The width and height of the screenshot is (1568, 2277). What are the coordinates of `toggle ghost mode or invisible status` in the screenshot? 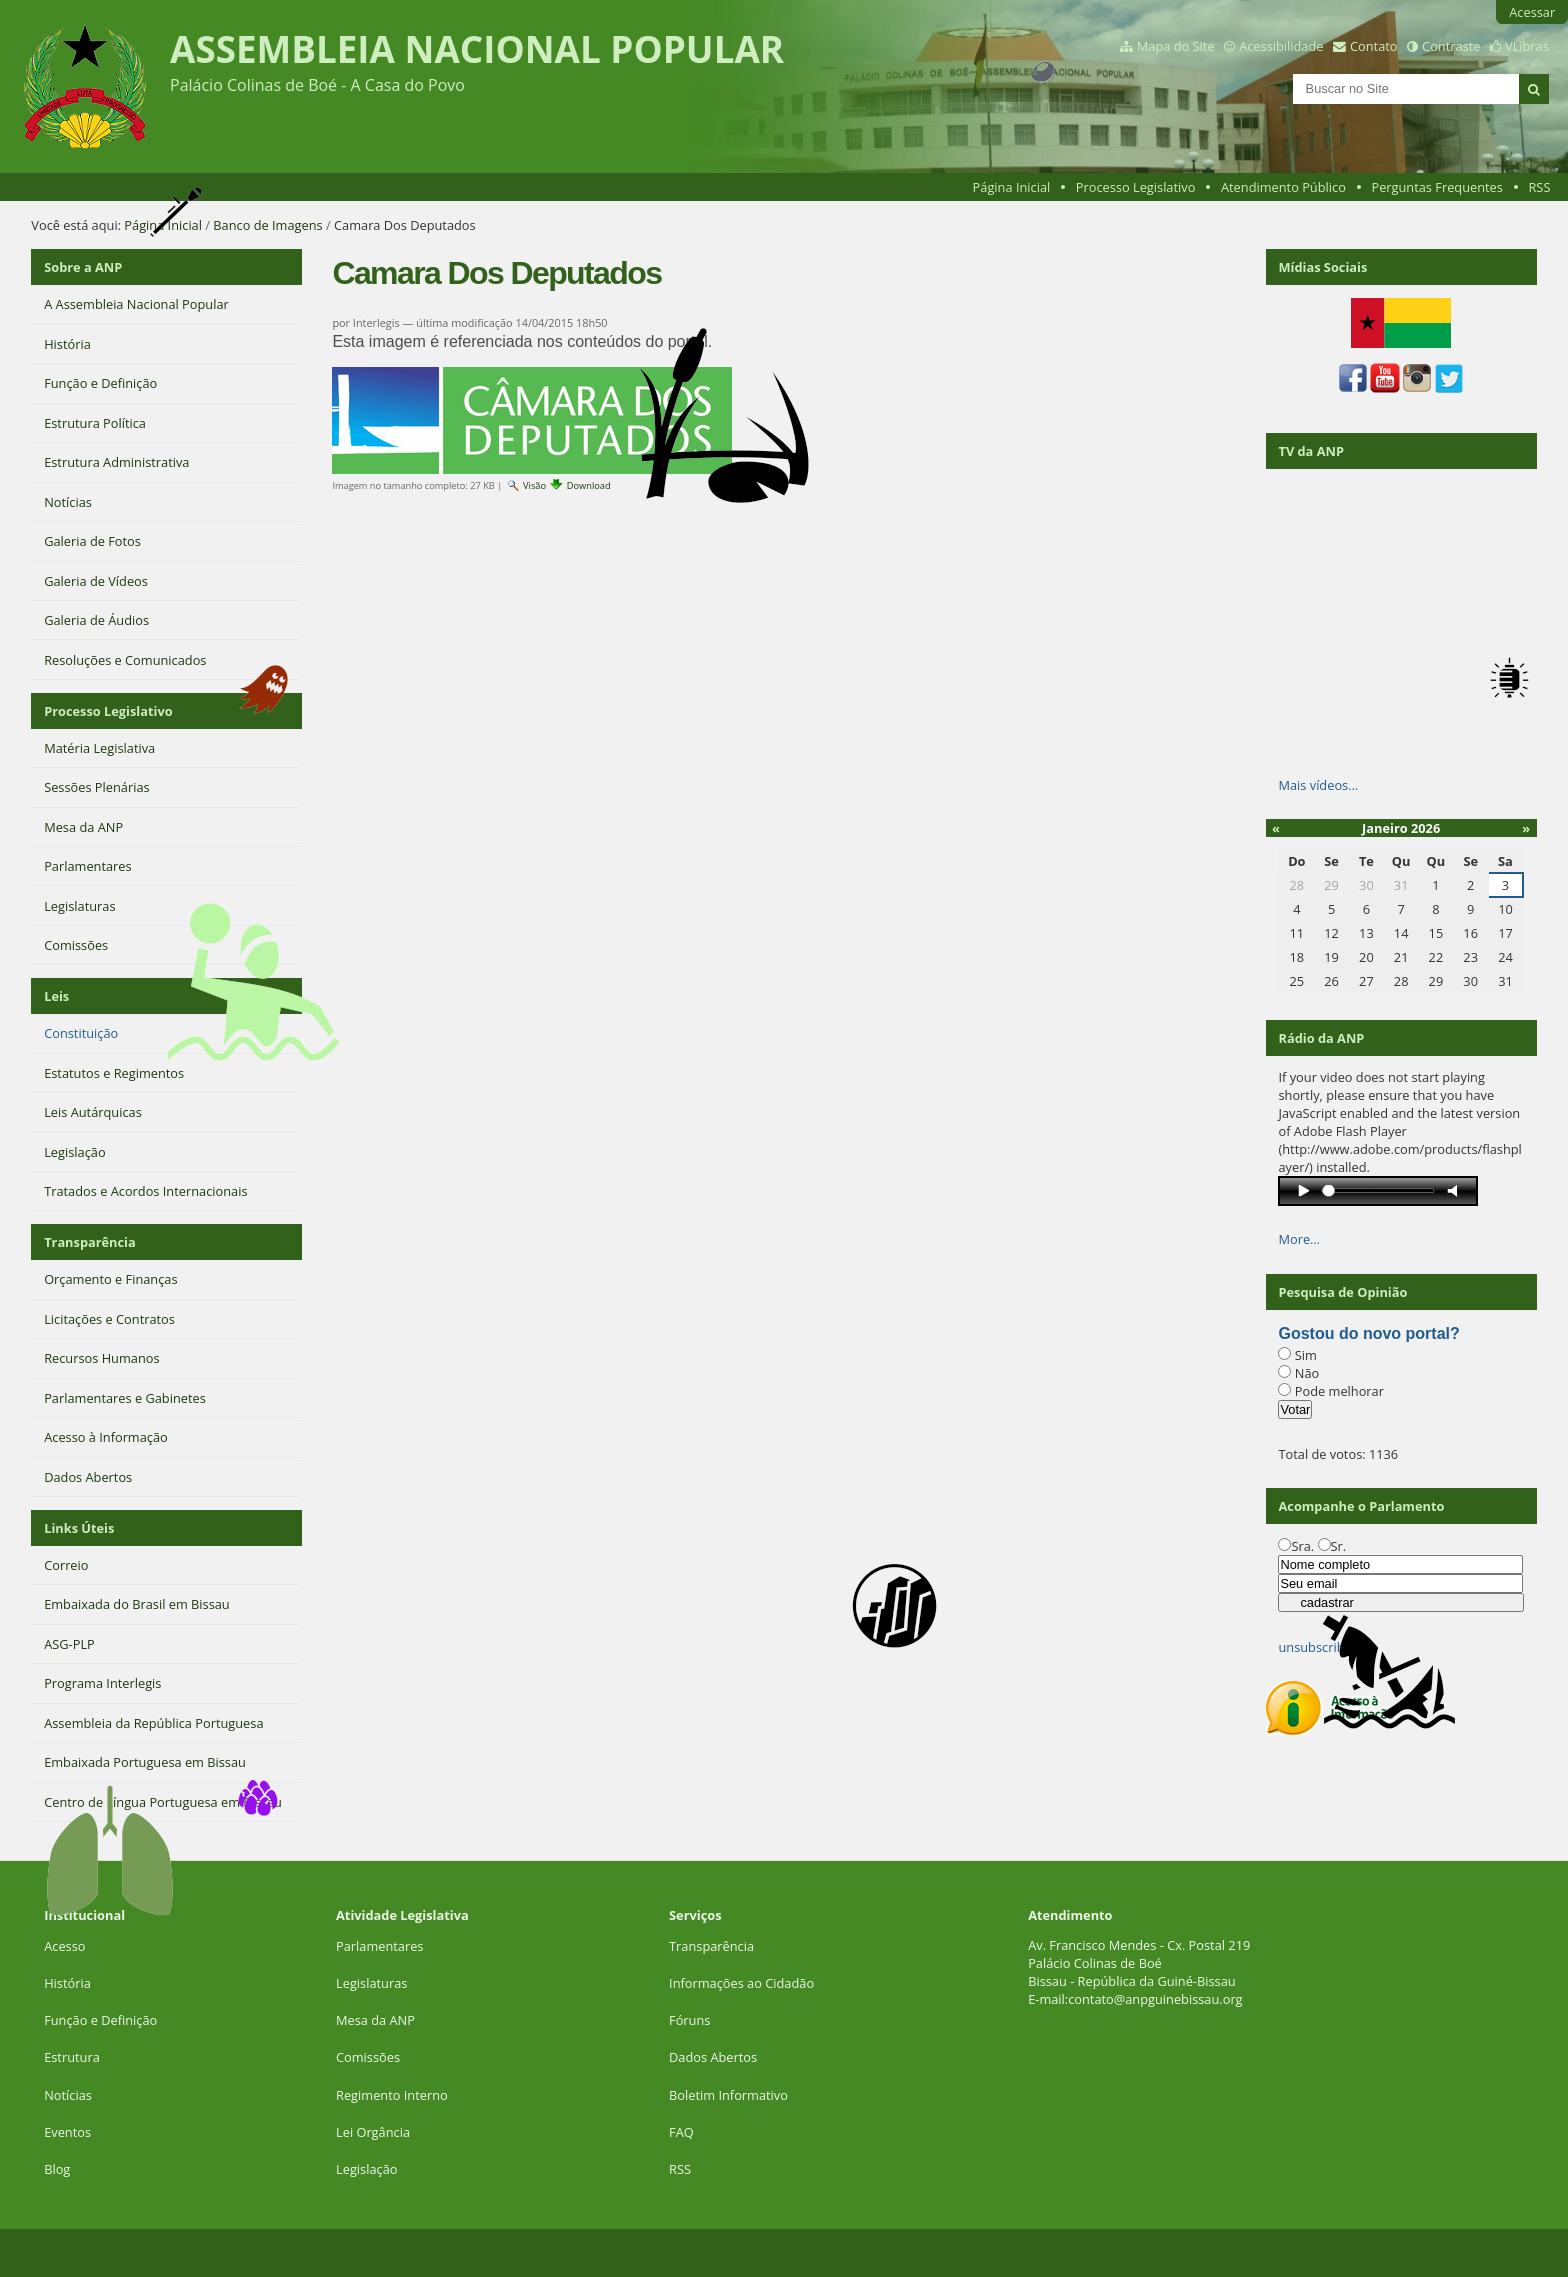 It's located at (263, 689).